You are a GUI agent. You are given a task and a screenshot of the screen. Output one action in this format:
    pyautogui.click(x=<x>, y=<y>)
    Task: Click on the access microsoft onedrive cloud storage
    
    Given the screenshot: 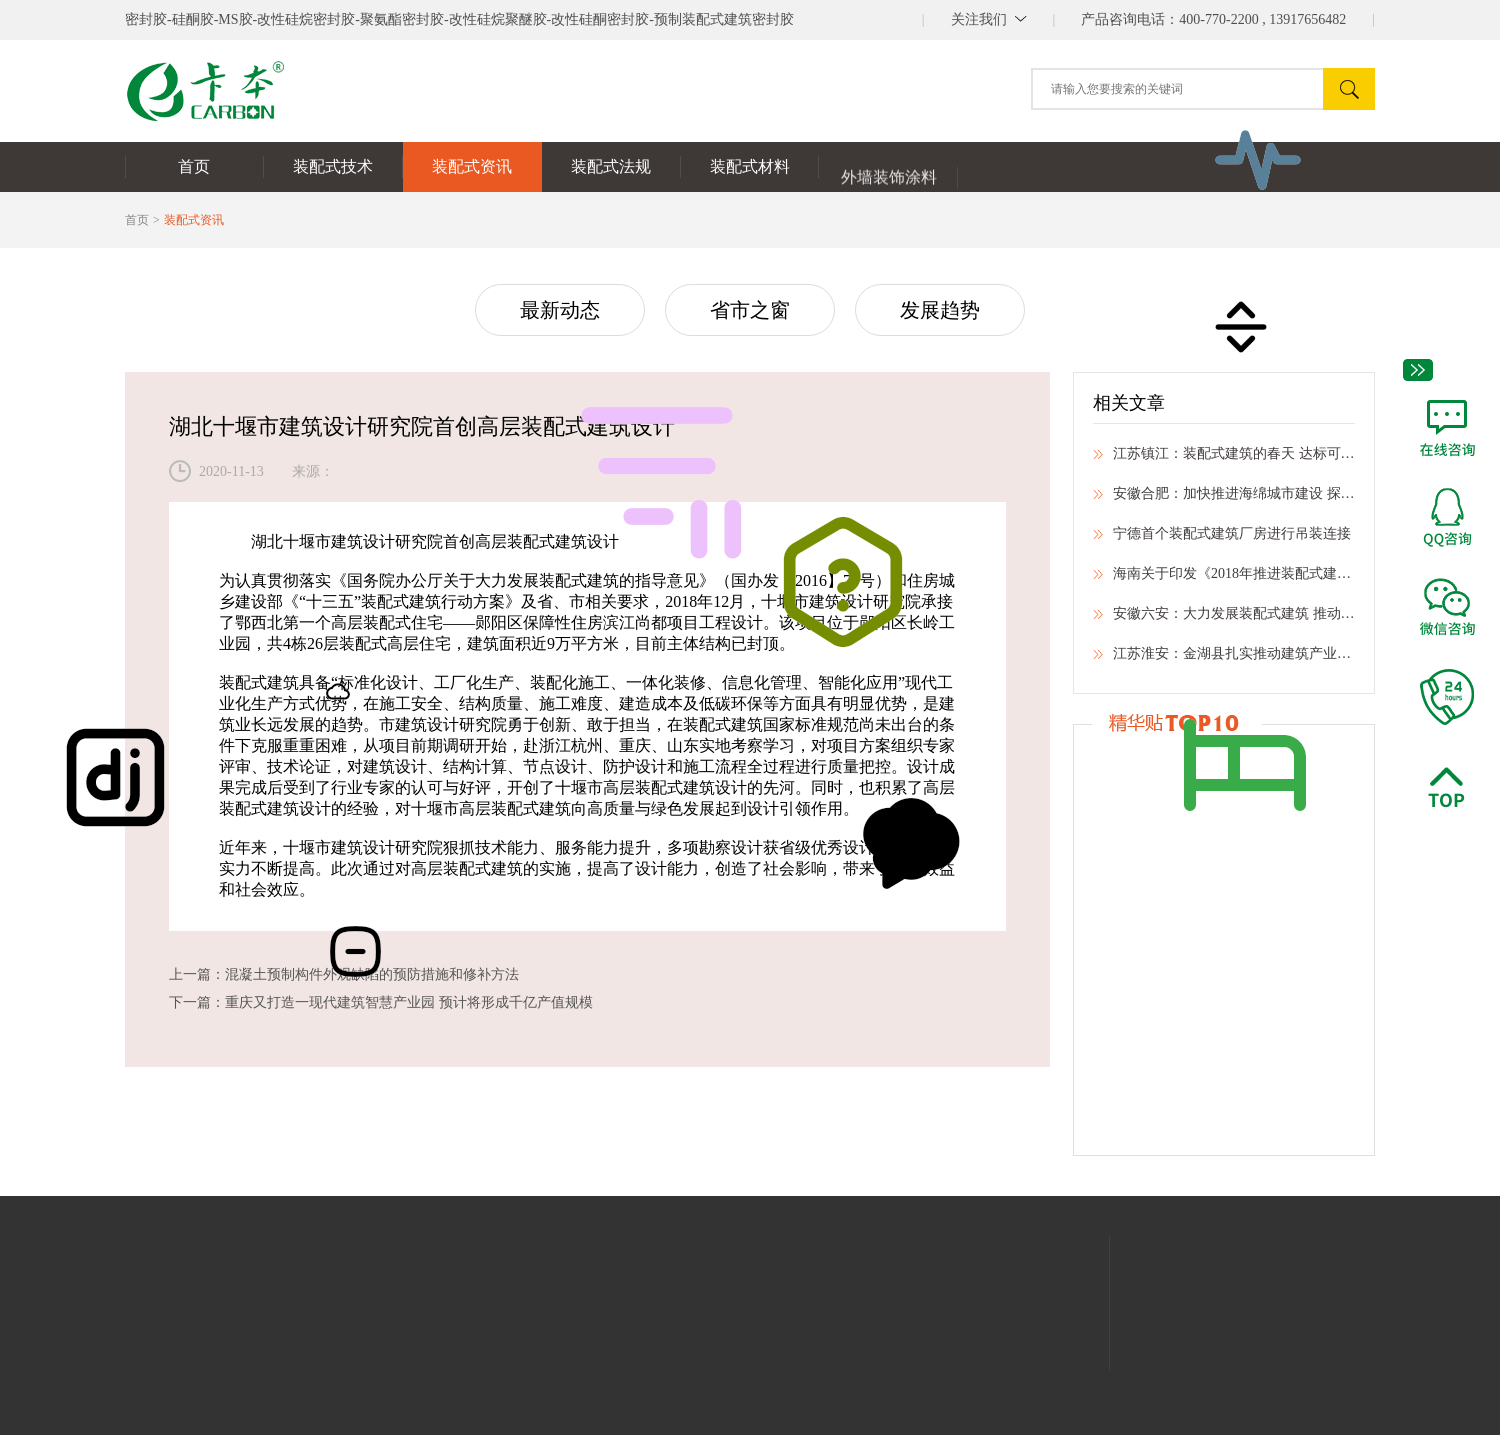 What is the action you would take?
    pyautogui.click(x=338, y=692)
    